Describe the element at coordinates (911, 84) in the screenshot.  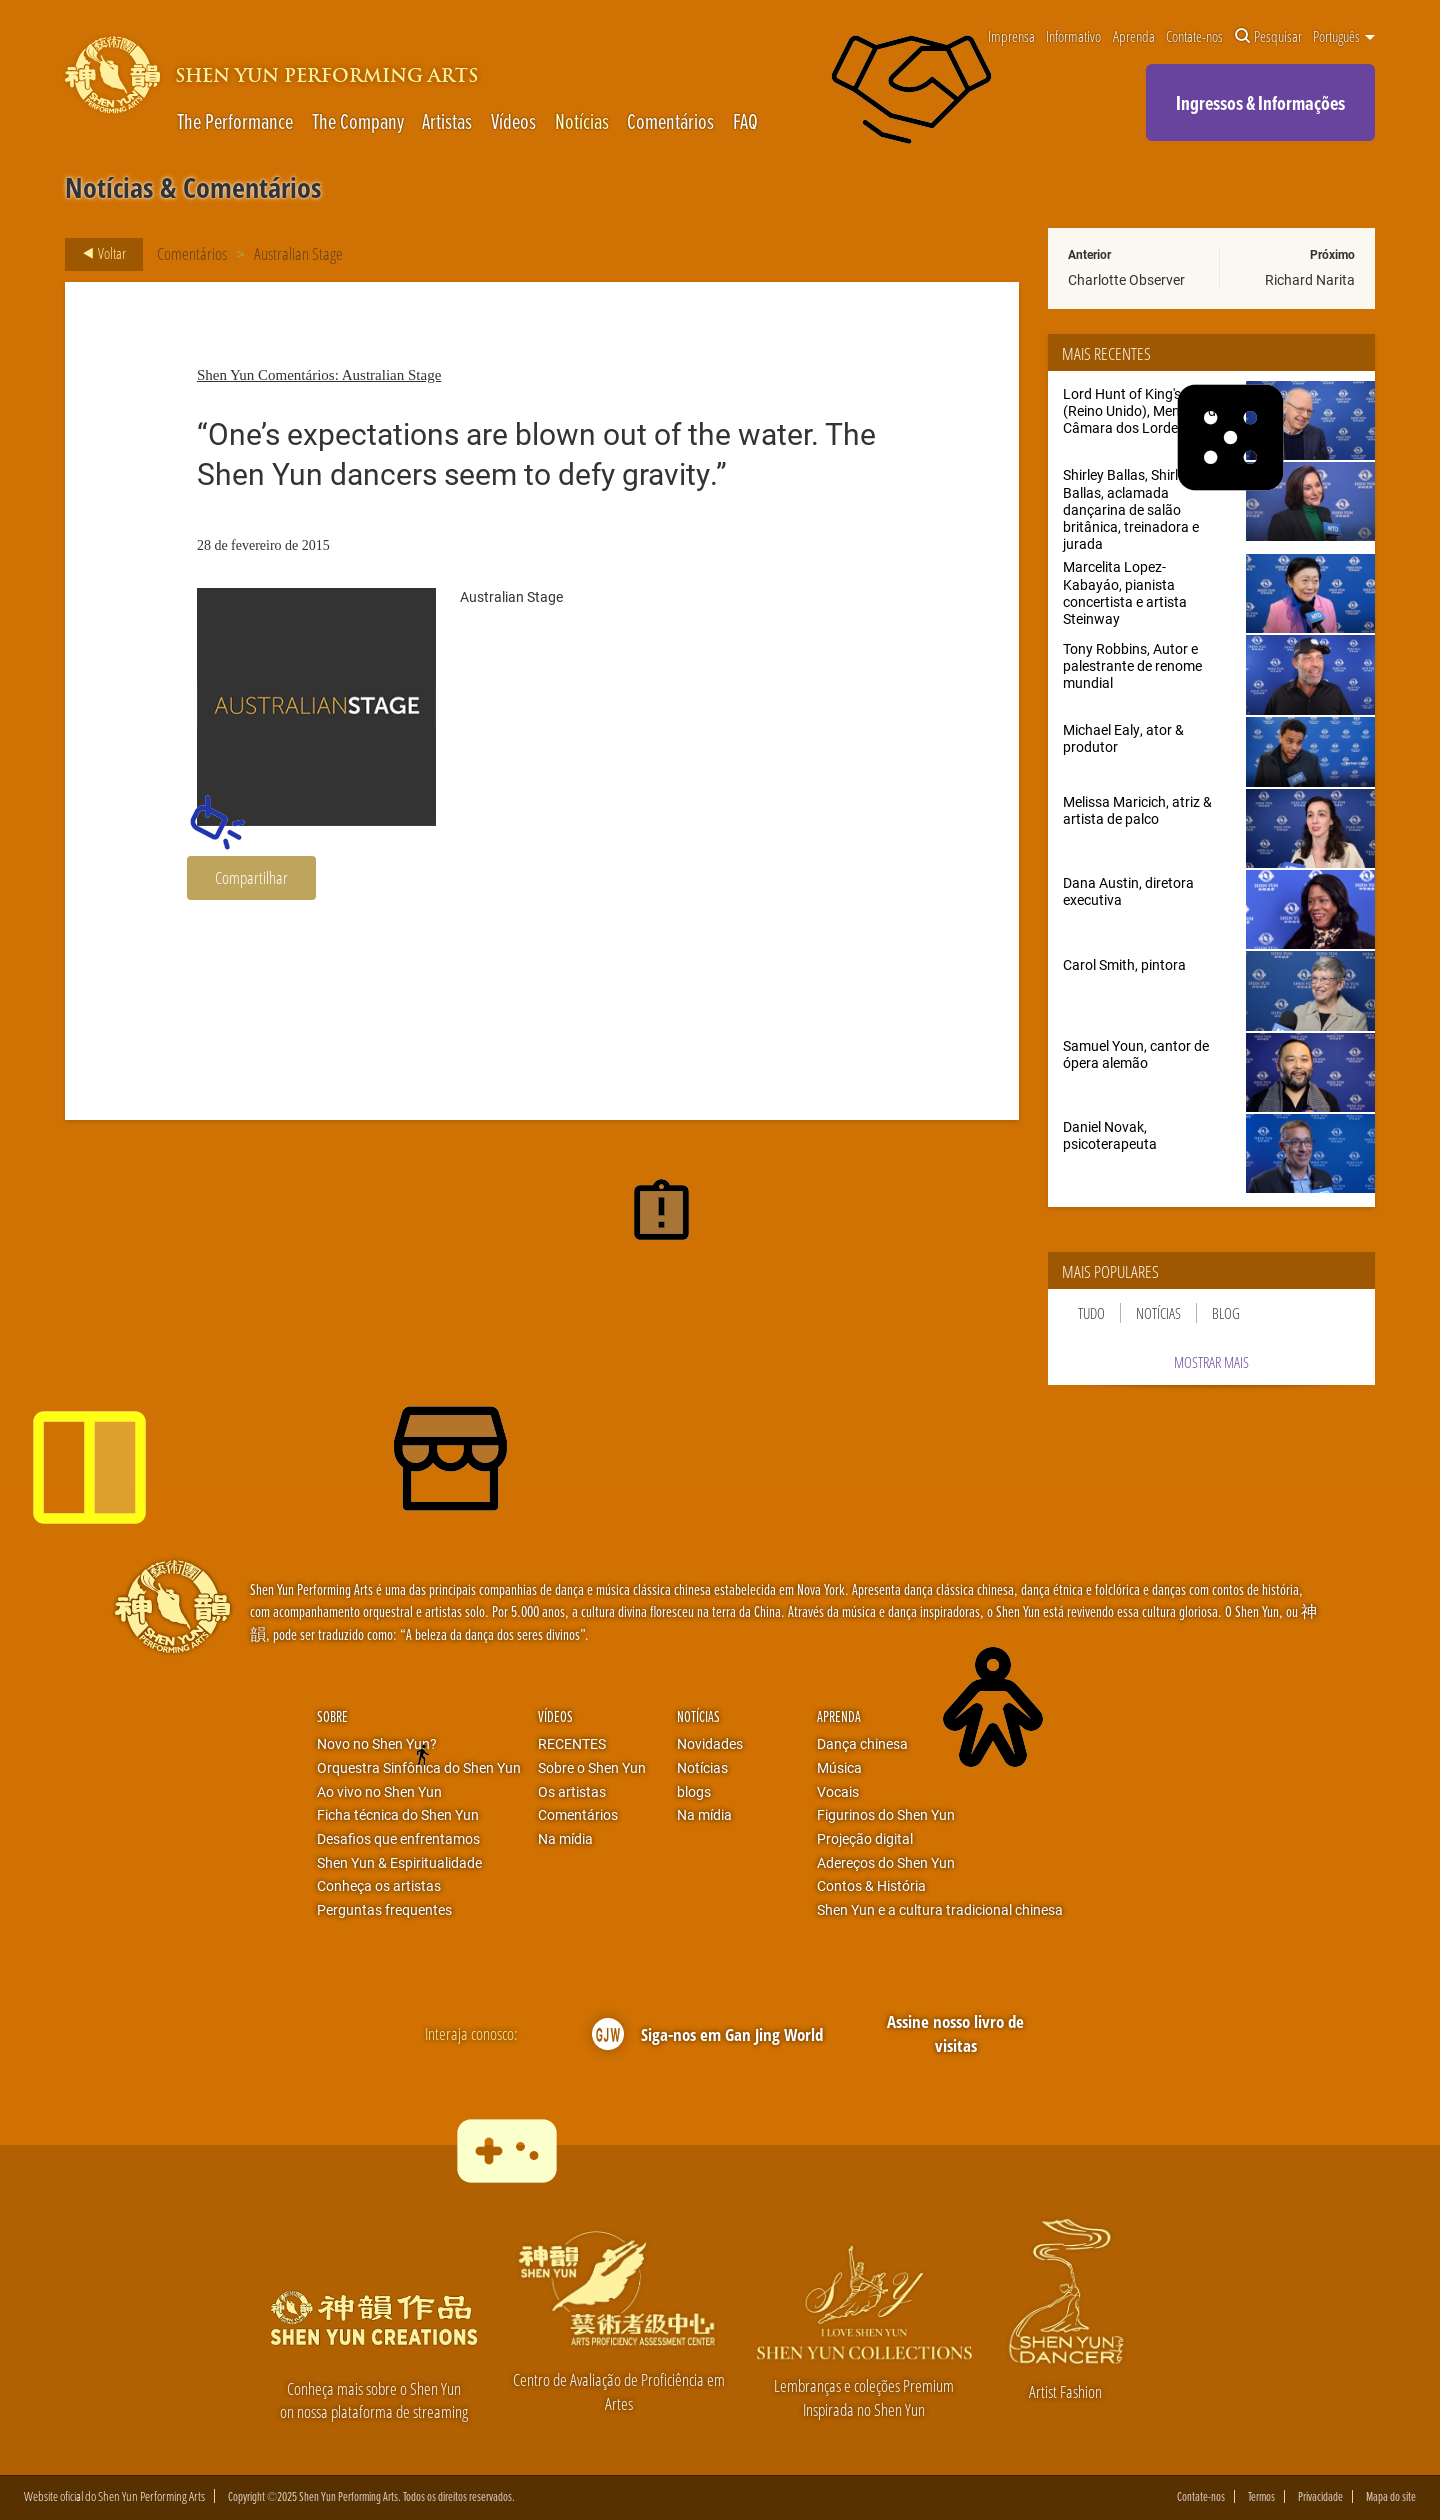
I see `indicates a partnership or collaboration feature` at that location.